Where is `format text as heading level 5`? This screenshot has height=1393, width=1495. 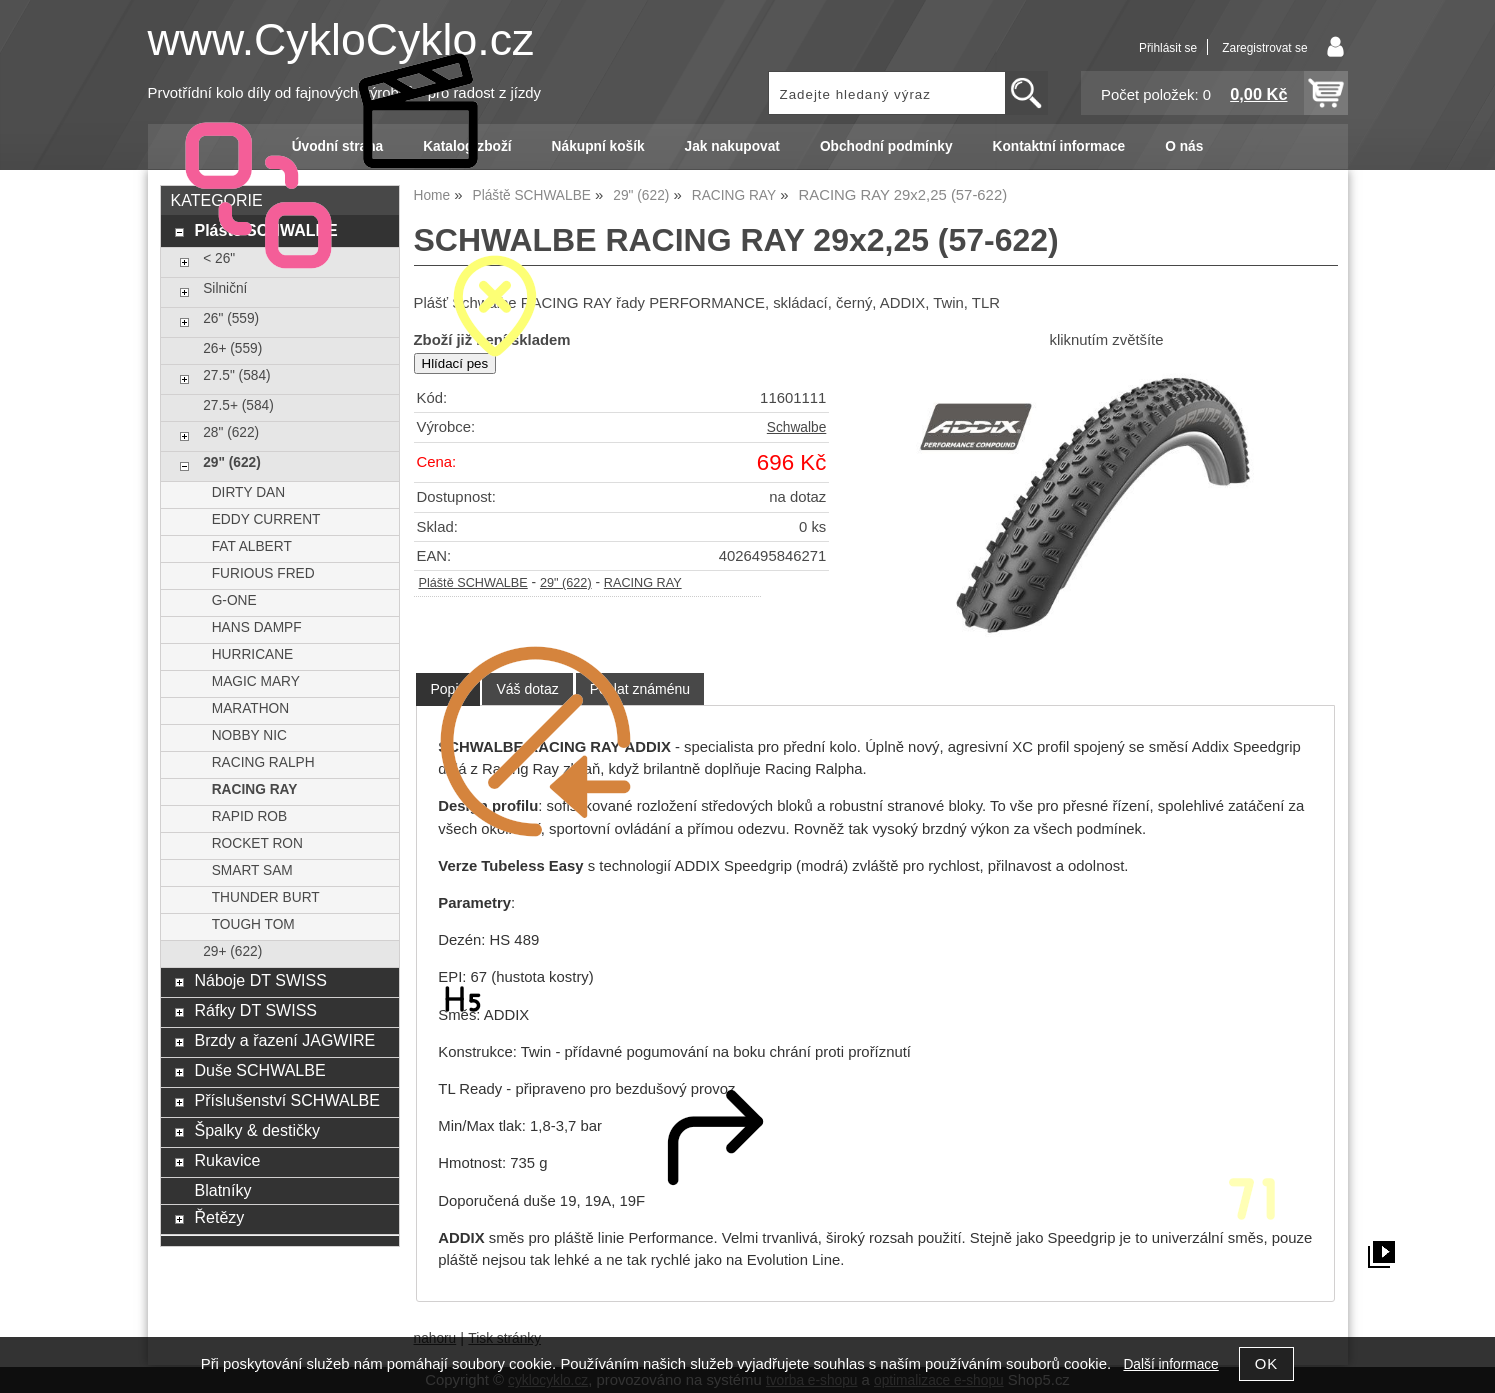
format text as heading level 5 is located at coordinates (462, 999).